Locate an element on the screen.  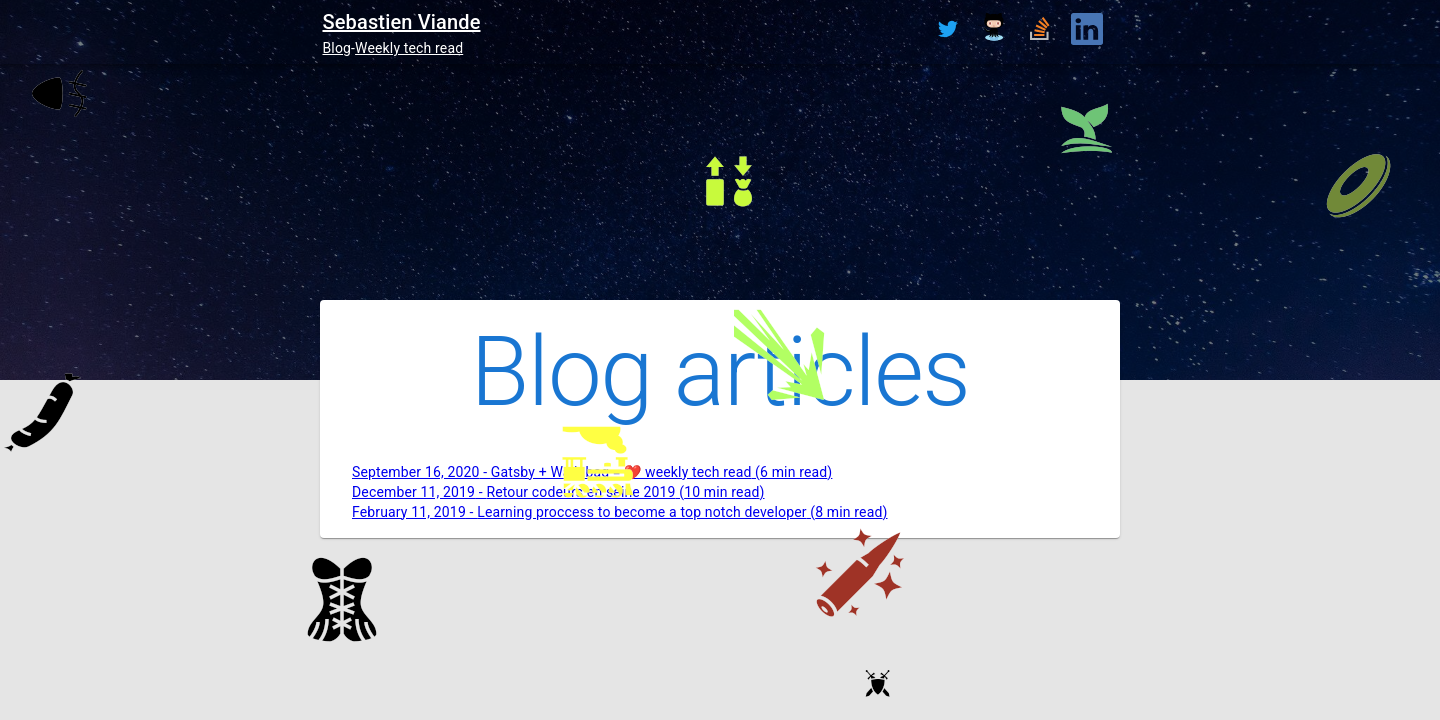
access train or railway games is located at coordinates (598, 462).